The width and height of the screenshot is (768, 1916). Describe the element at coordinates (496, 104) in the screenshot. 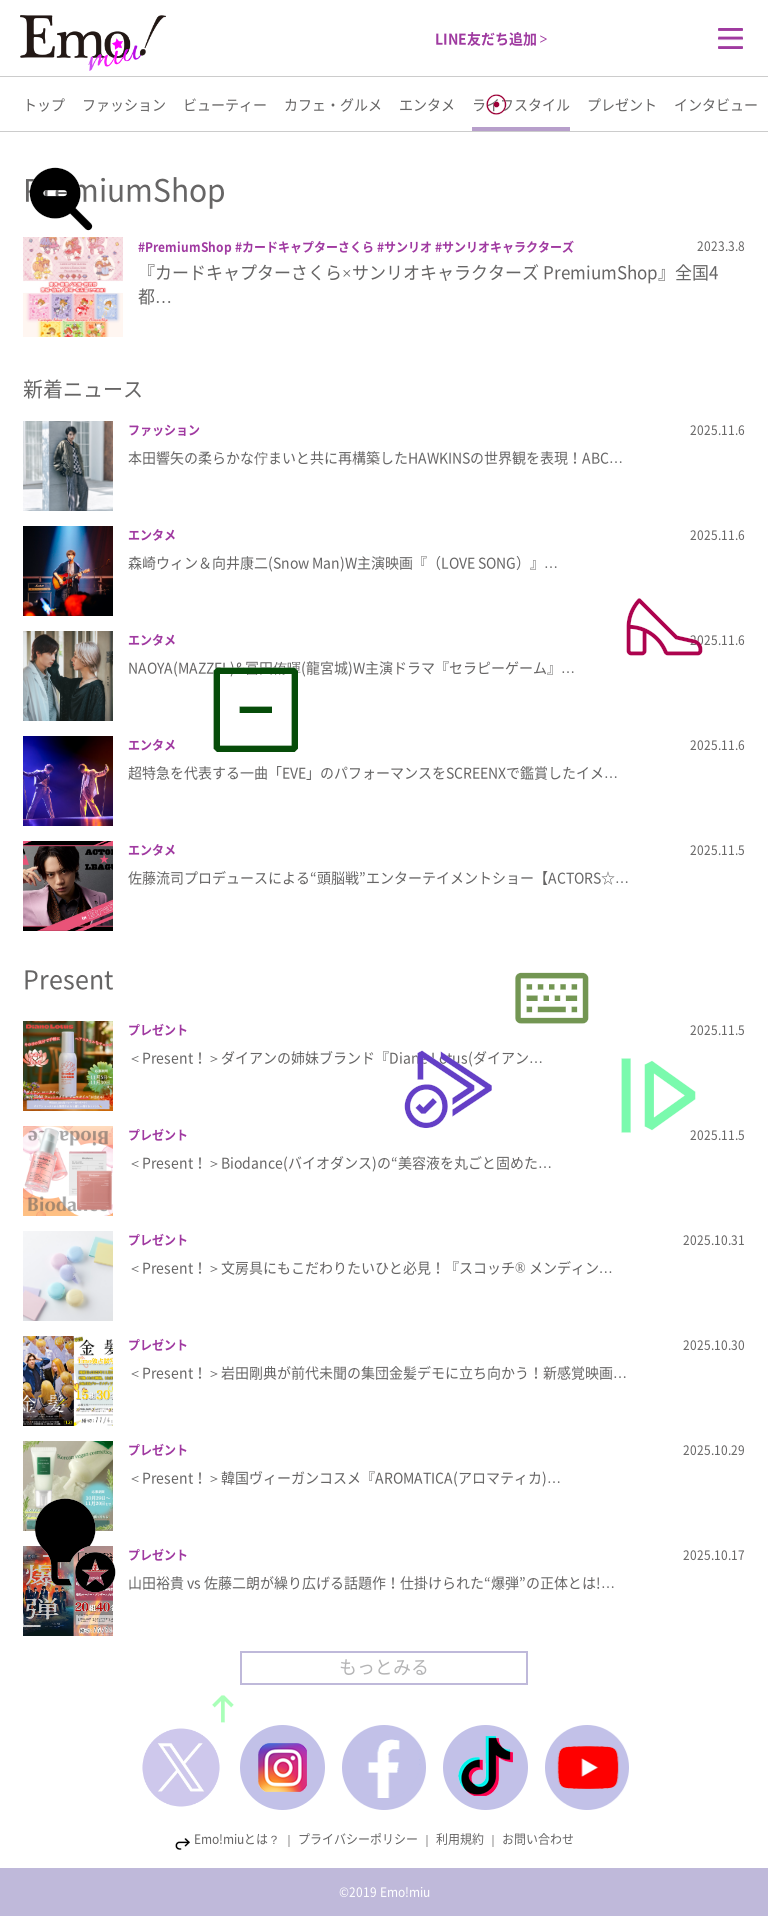

I see `start recording audio or video` at that location.